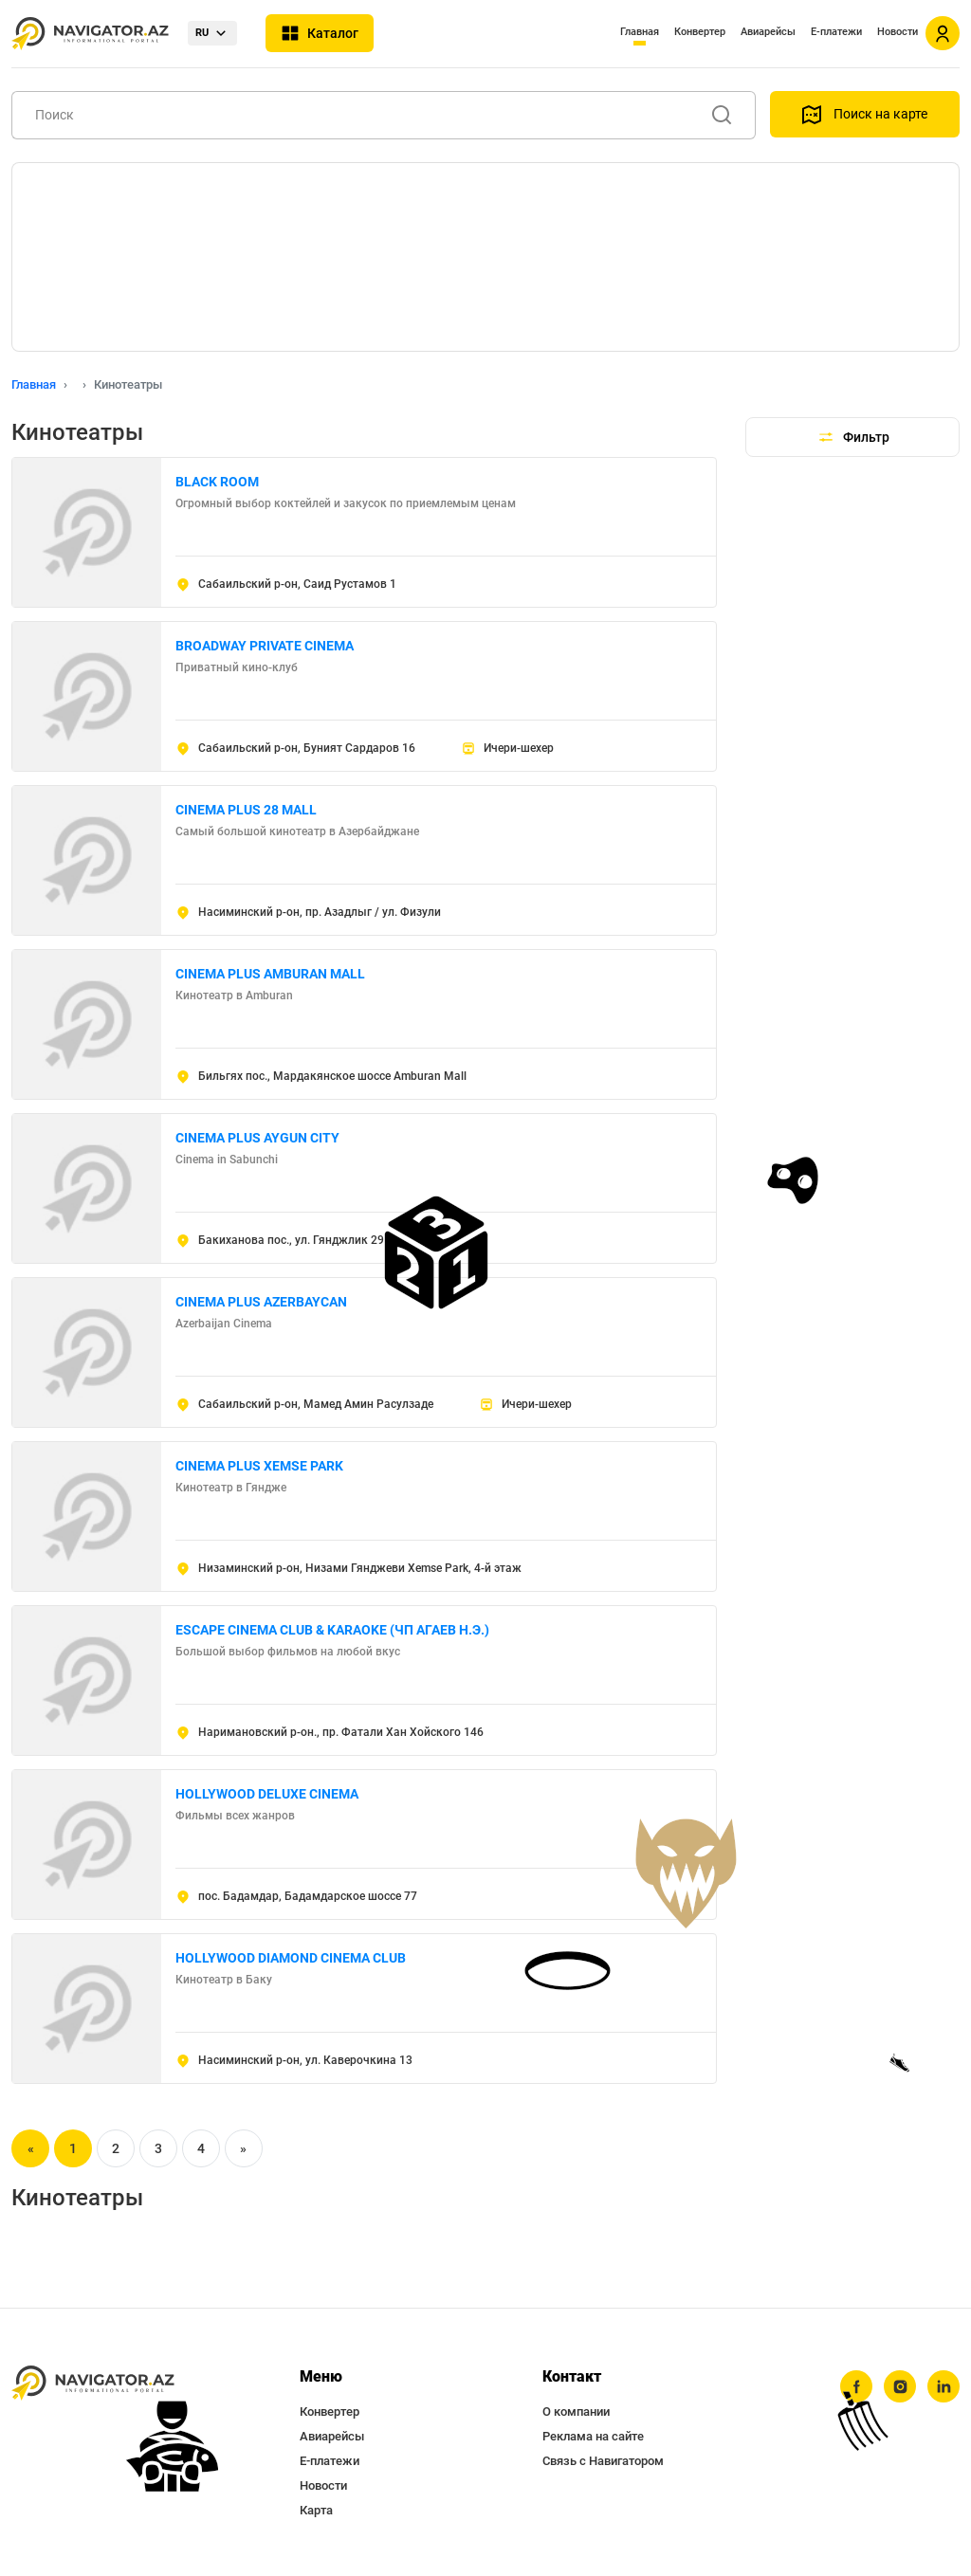  I want to click on indicates a pit or trap hazard in gameplay, so click(567, 1970).